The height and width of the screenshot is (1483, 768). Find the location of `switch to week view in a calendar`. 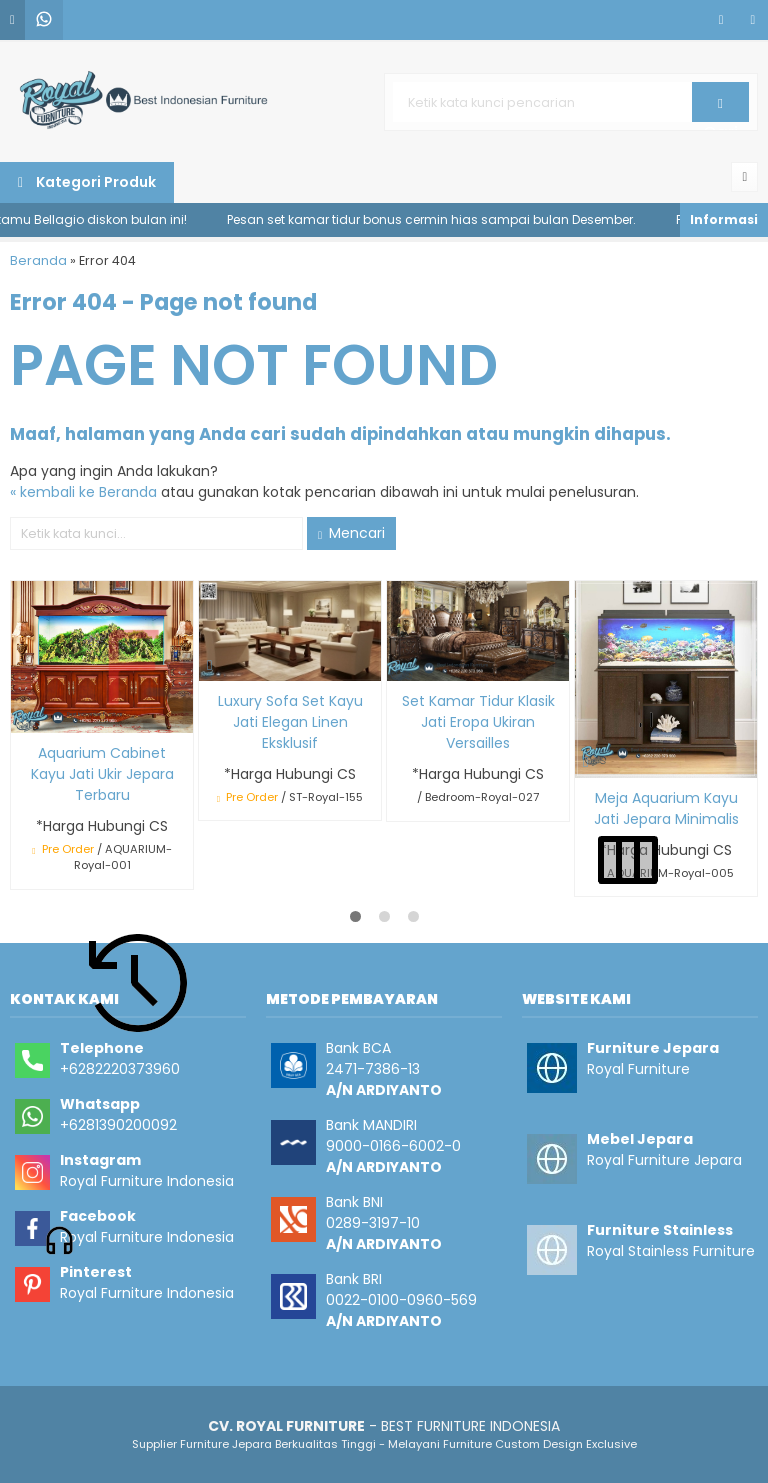

switch to week view in a calendar is located at coordinates (628, 860).